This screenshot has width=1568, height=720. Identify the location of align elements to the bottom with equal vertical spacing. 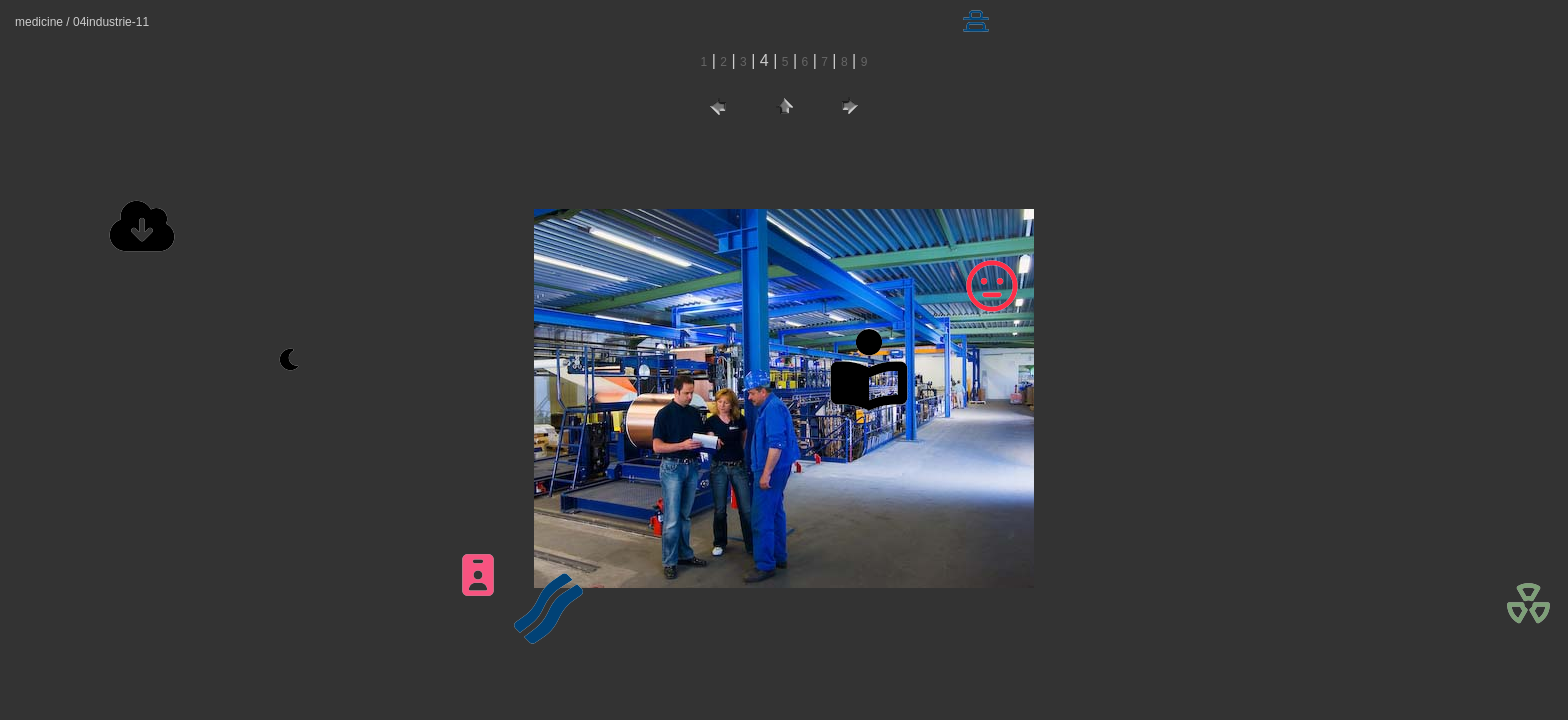
(976, 21).